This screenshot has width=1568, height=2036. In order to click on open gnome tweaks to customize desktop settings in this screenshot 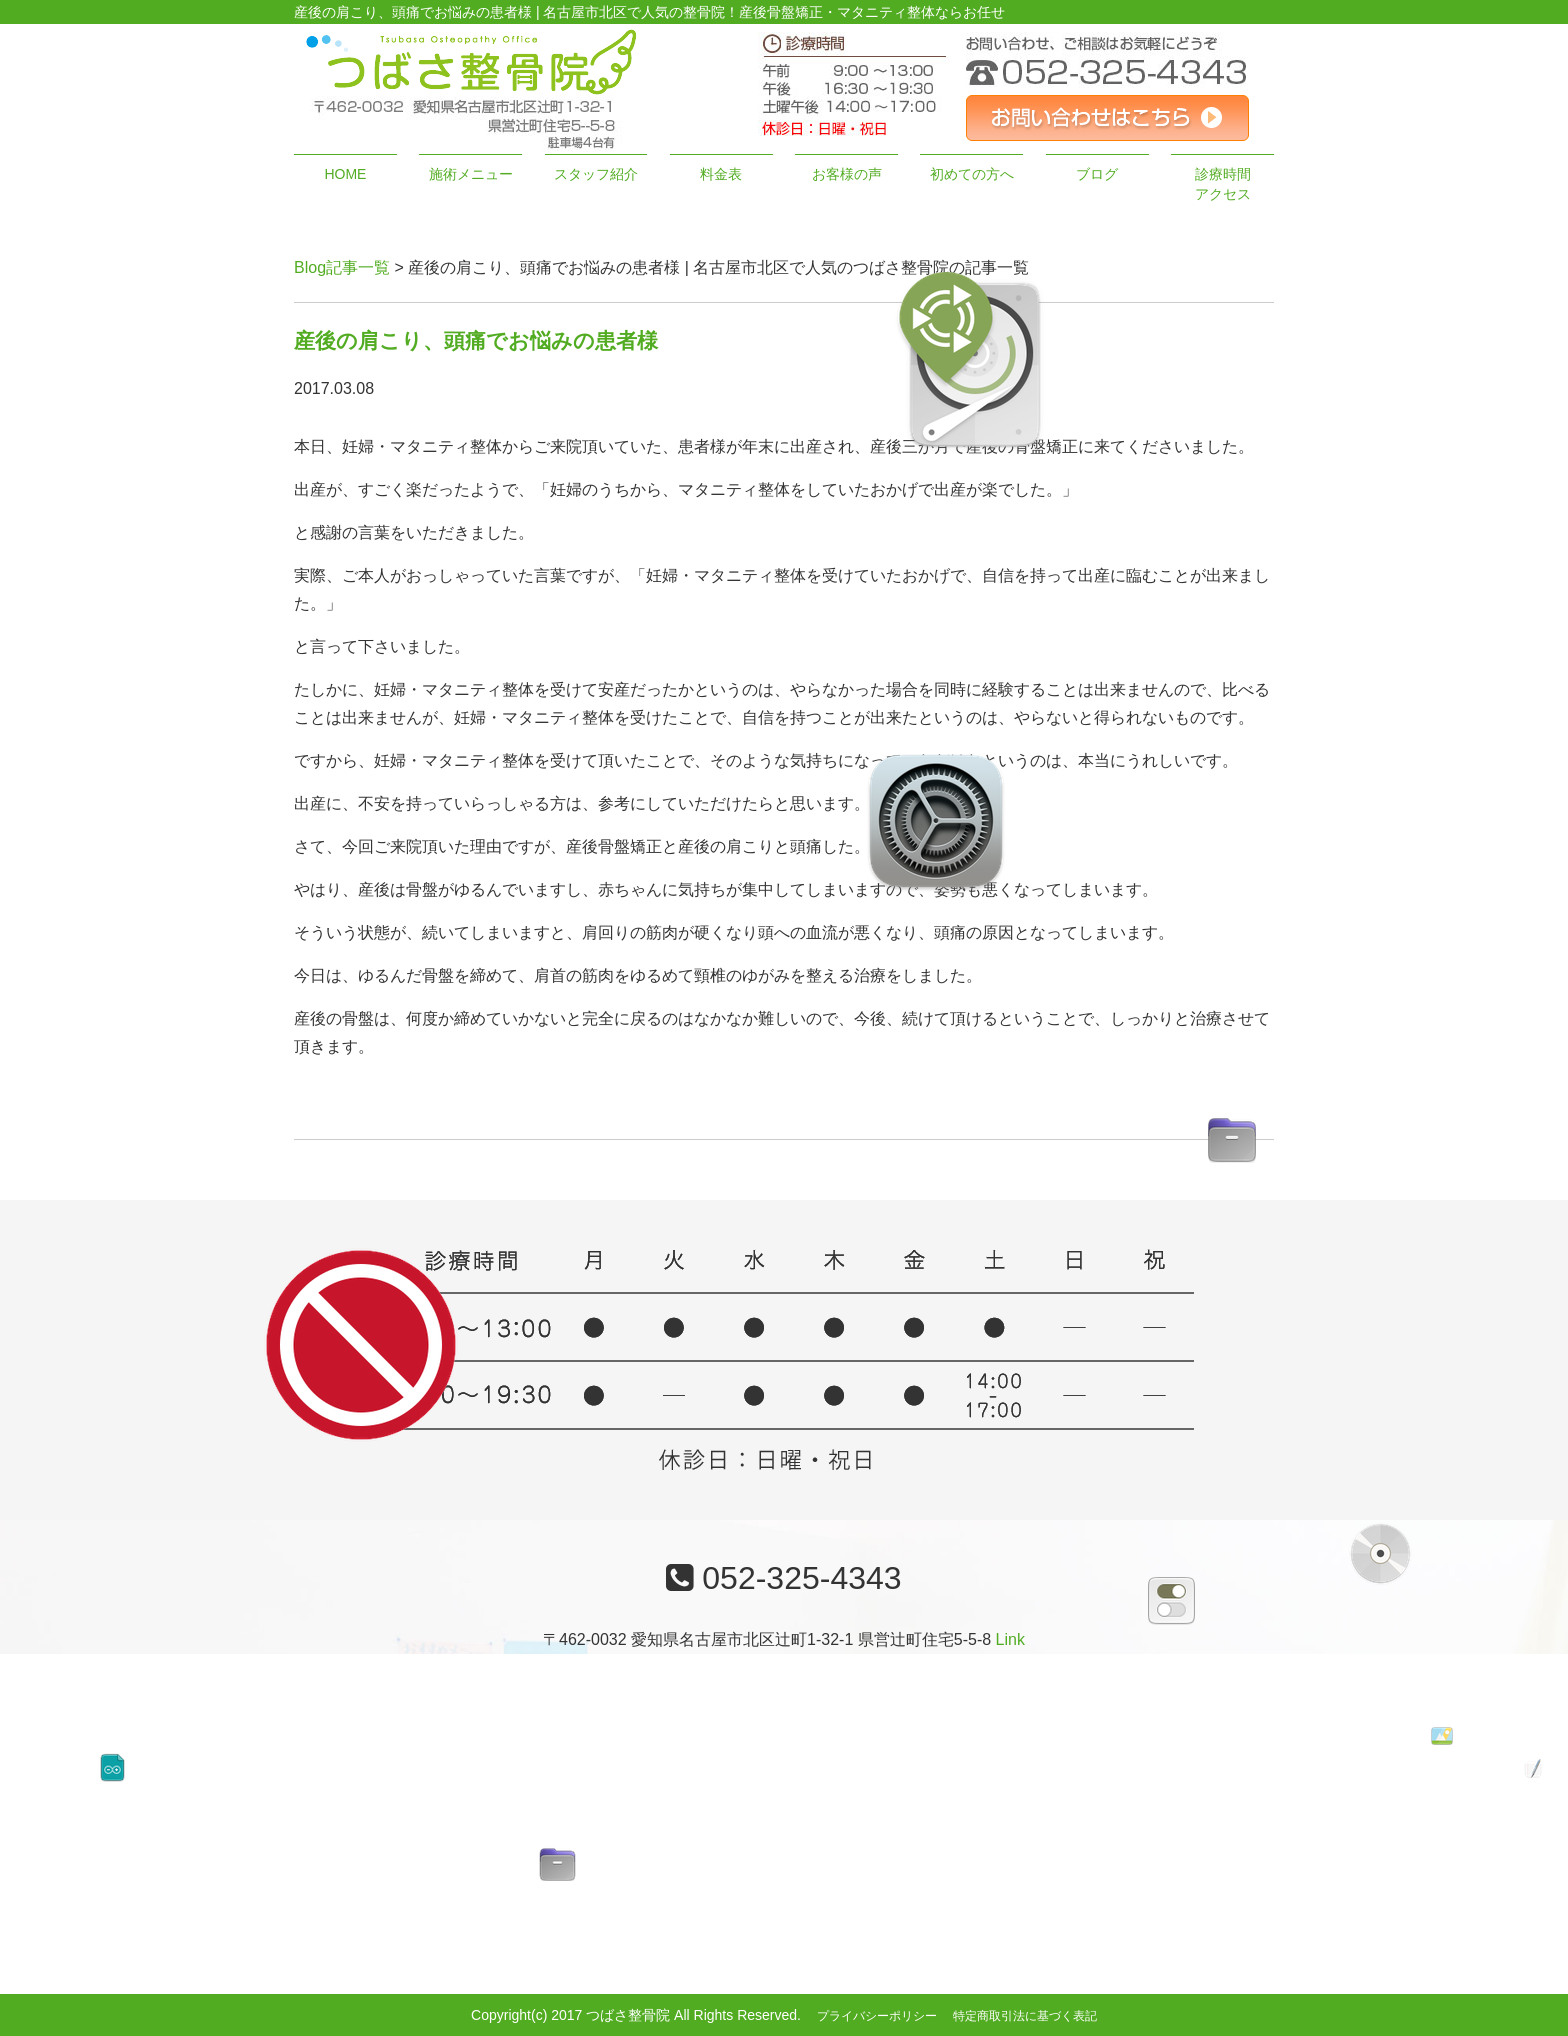, I will do `click(1171, 1600)`.